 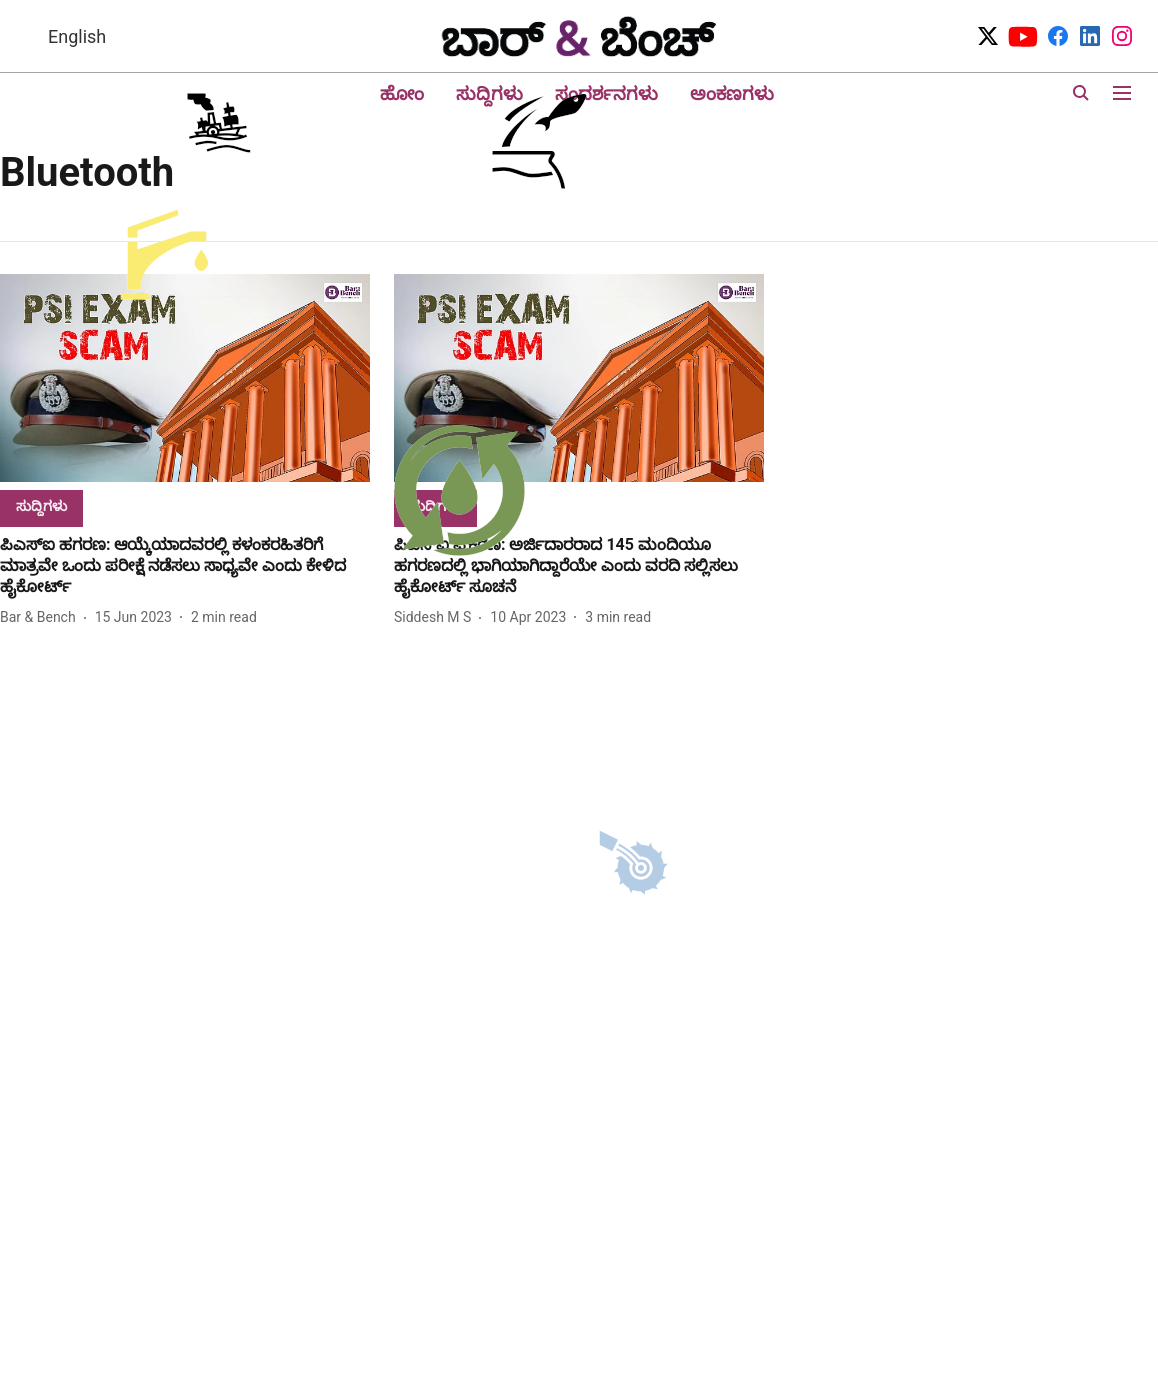 What do you see at coordinates (219, 125) in the screenshot?
I see `view naval fleet or warship units` at bounding box center [219, 125].